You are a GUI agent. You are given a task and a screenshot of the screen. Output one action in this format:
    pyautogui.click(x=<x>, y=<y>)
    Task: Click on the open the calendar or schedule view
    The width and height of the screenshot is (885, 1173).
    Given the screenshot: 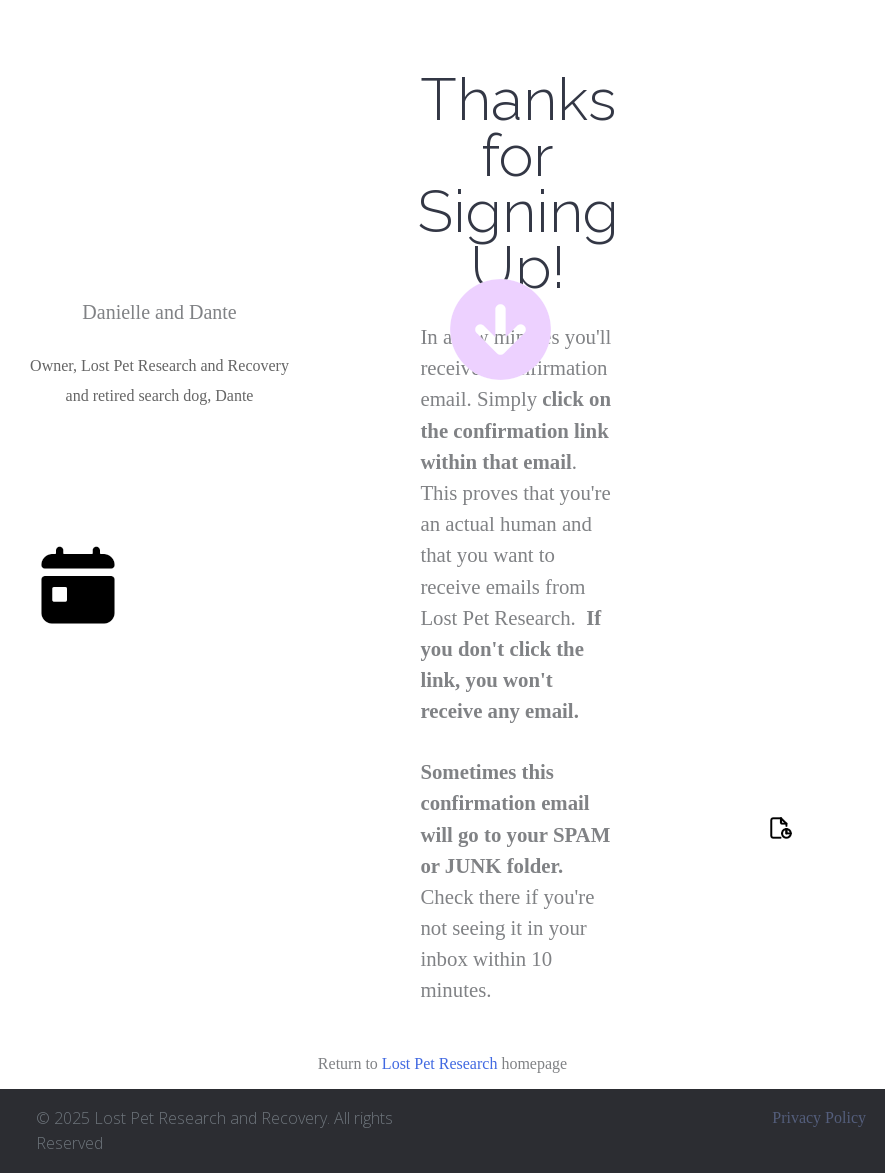 What is the action you would take?
    pyautogui.click(x=78, y=587)
    